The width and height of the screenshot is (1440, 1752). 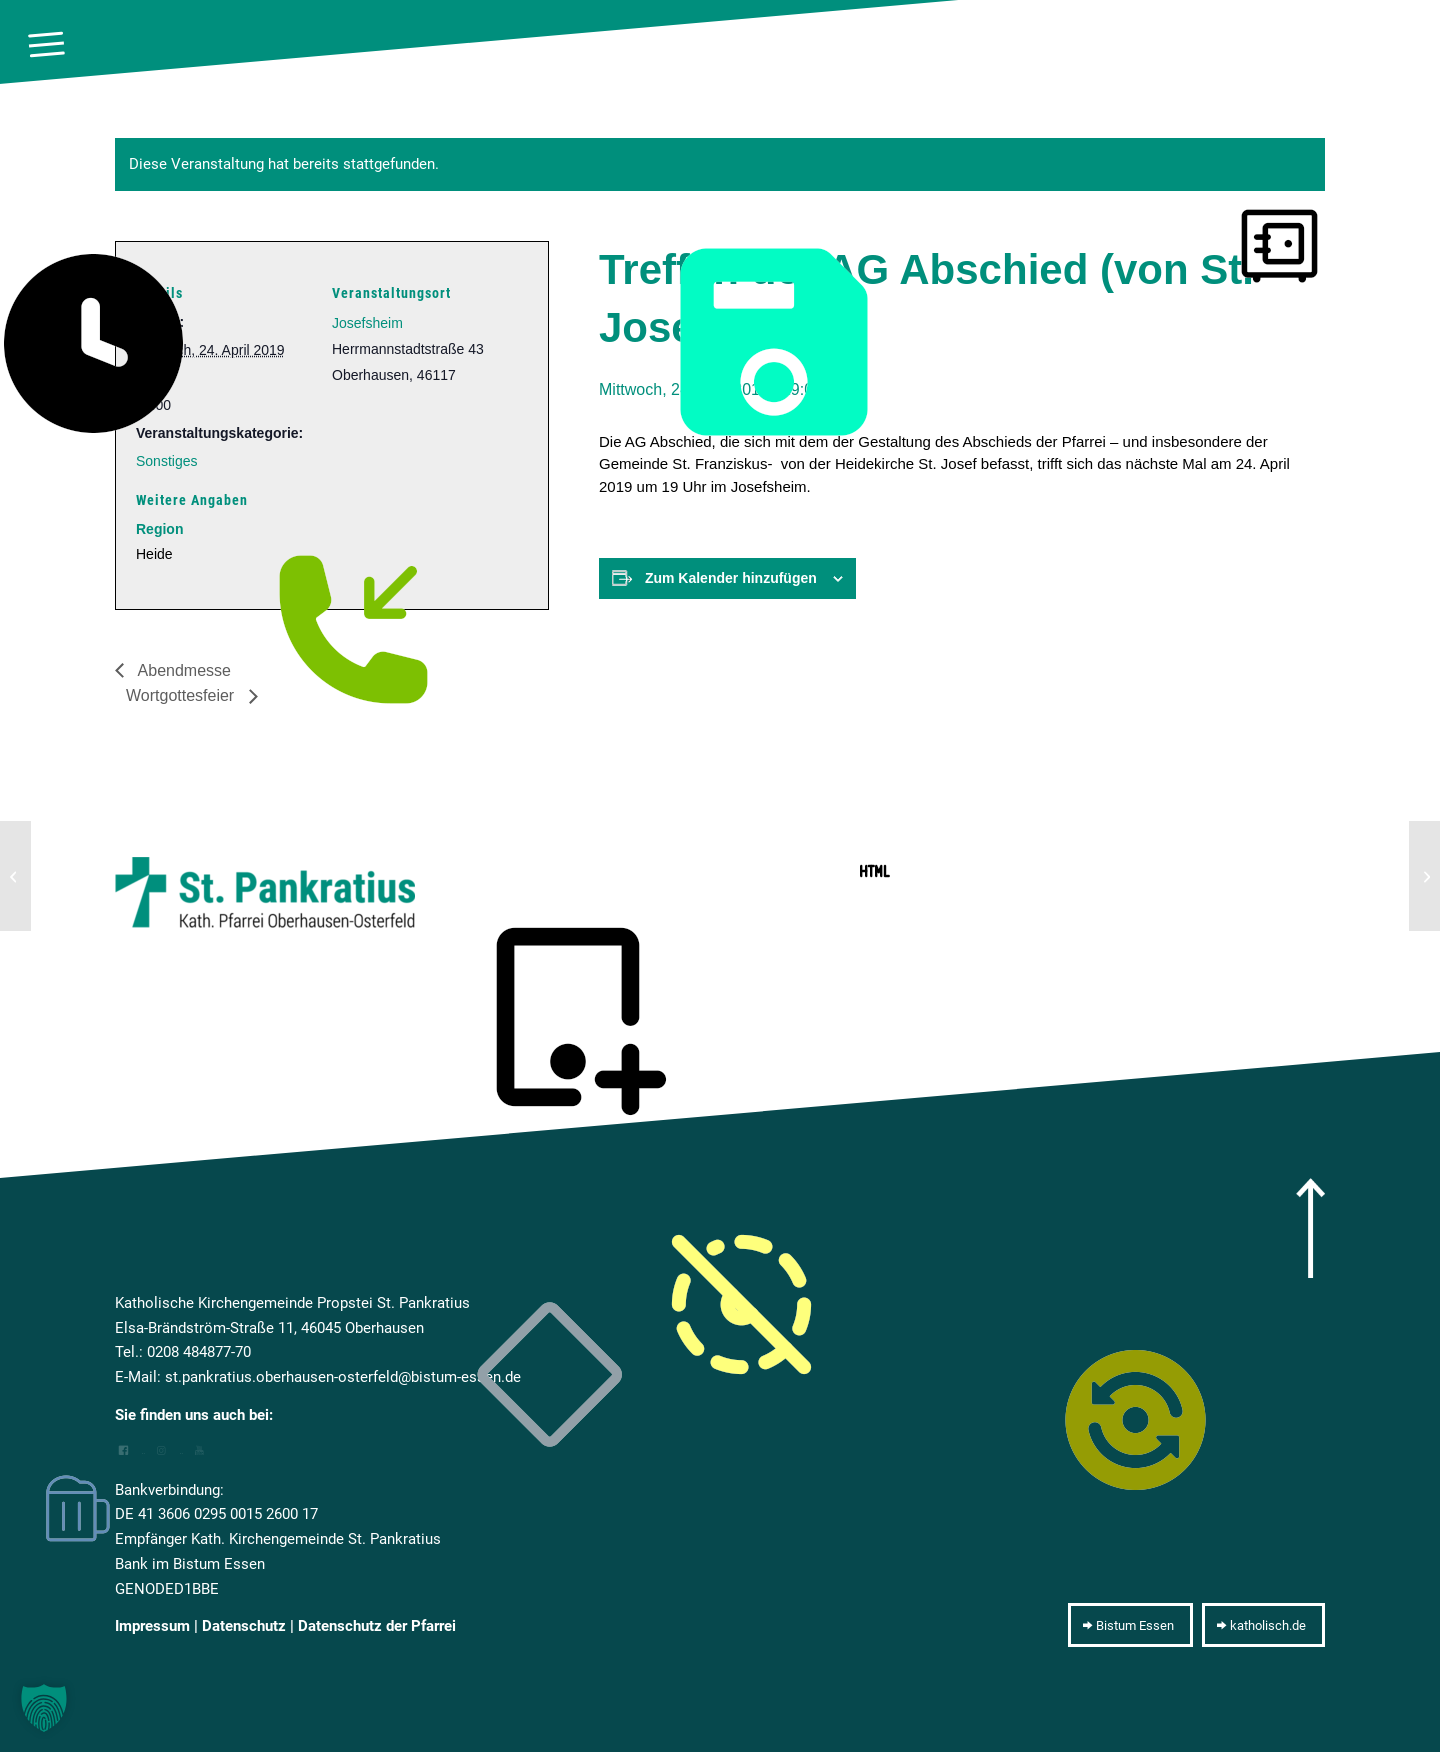 What do you see at coordinates (741, 1304) in the screenshot?
I see `disable tilt-shift effect` at bounding box center [741, 1304].